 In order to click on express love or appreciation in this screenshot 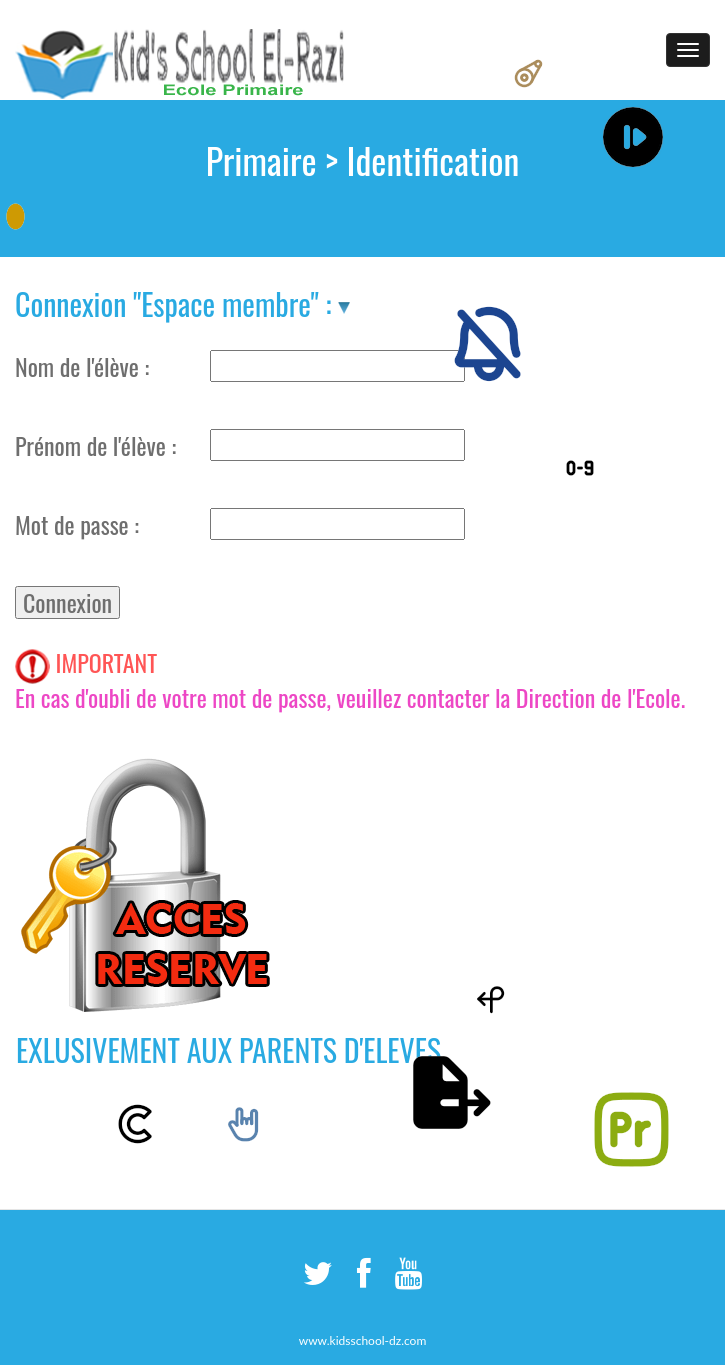, I will do `click(243, 1123)`.